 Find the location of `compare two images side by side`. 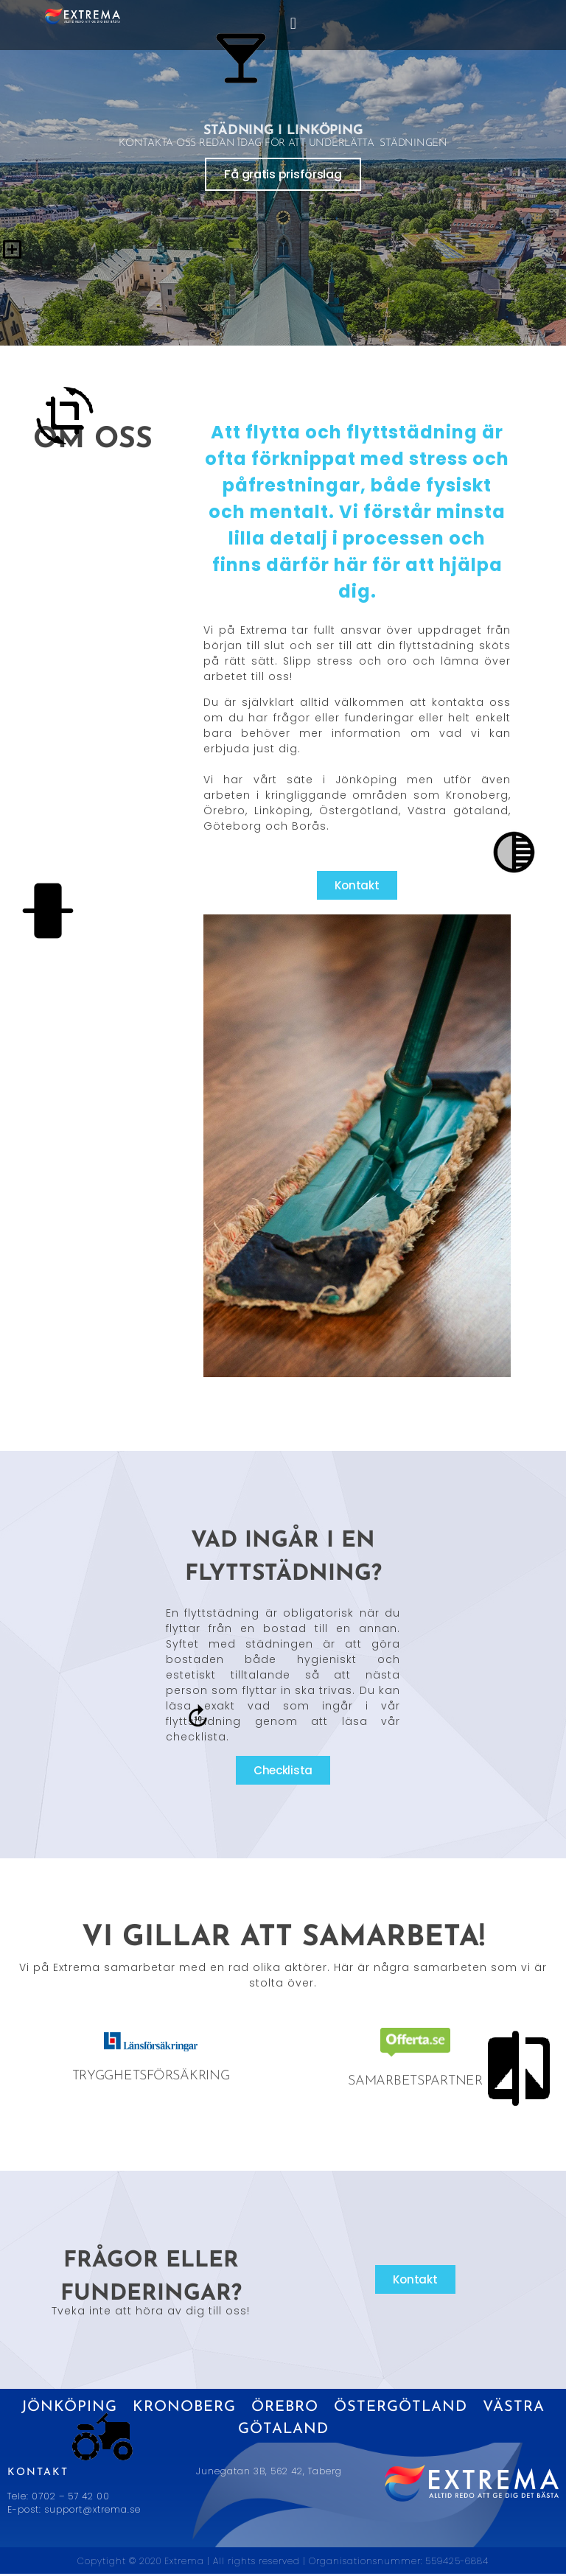

compare two images side by side is located at coordinates (519, 2068).